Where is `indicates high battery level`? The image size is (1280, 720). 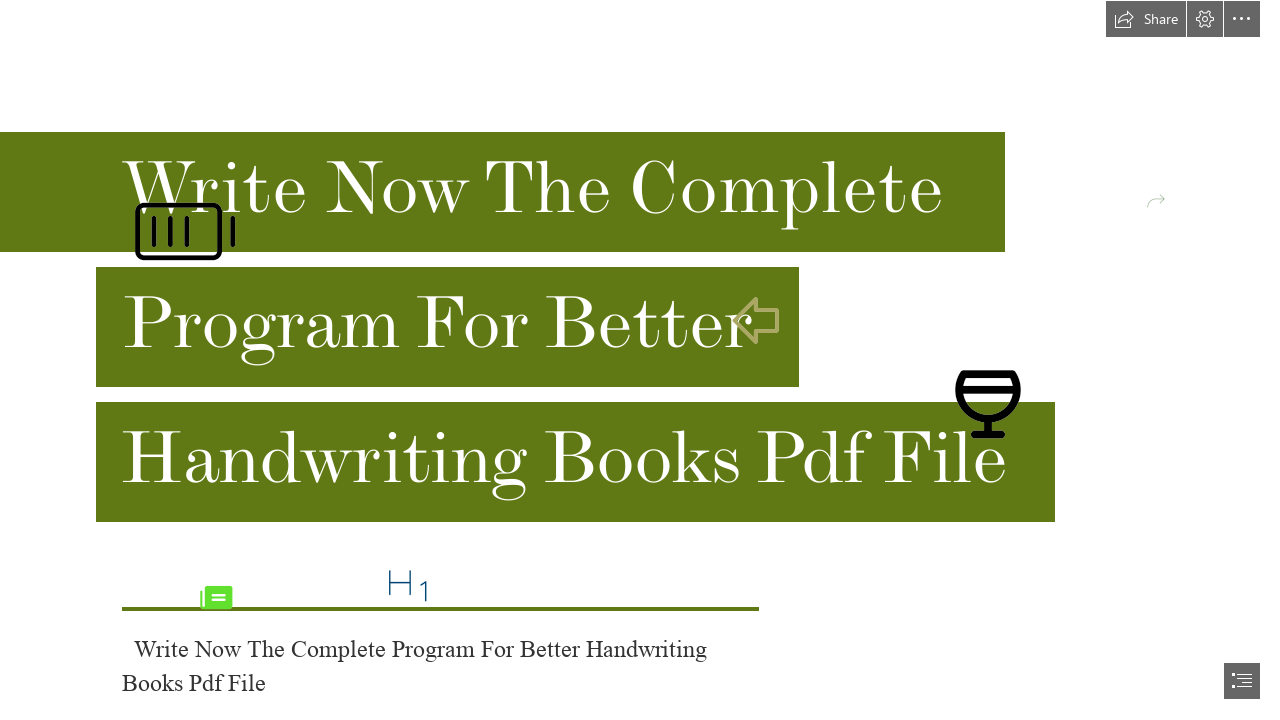
indicates high battery level is located at coordinates (183, 231).